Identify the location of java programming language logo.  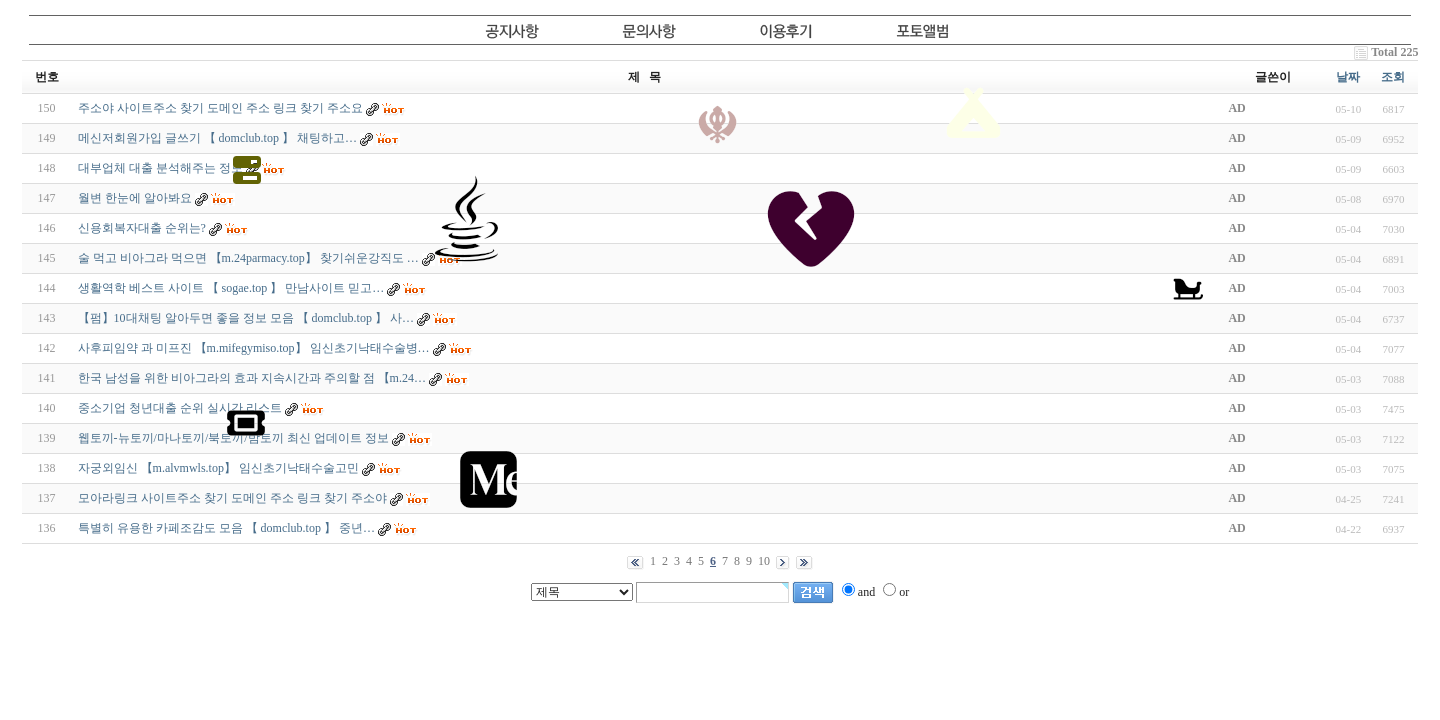
(466, 218).